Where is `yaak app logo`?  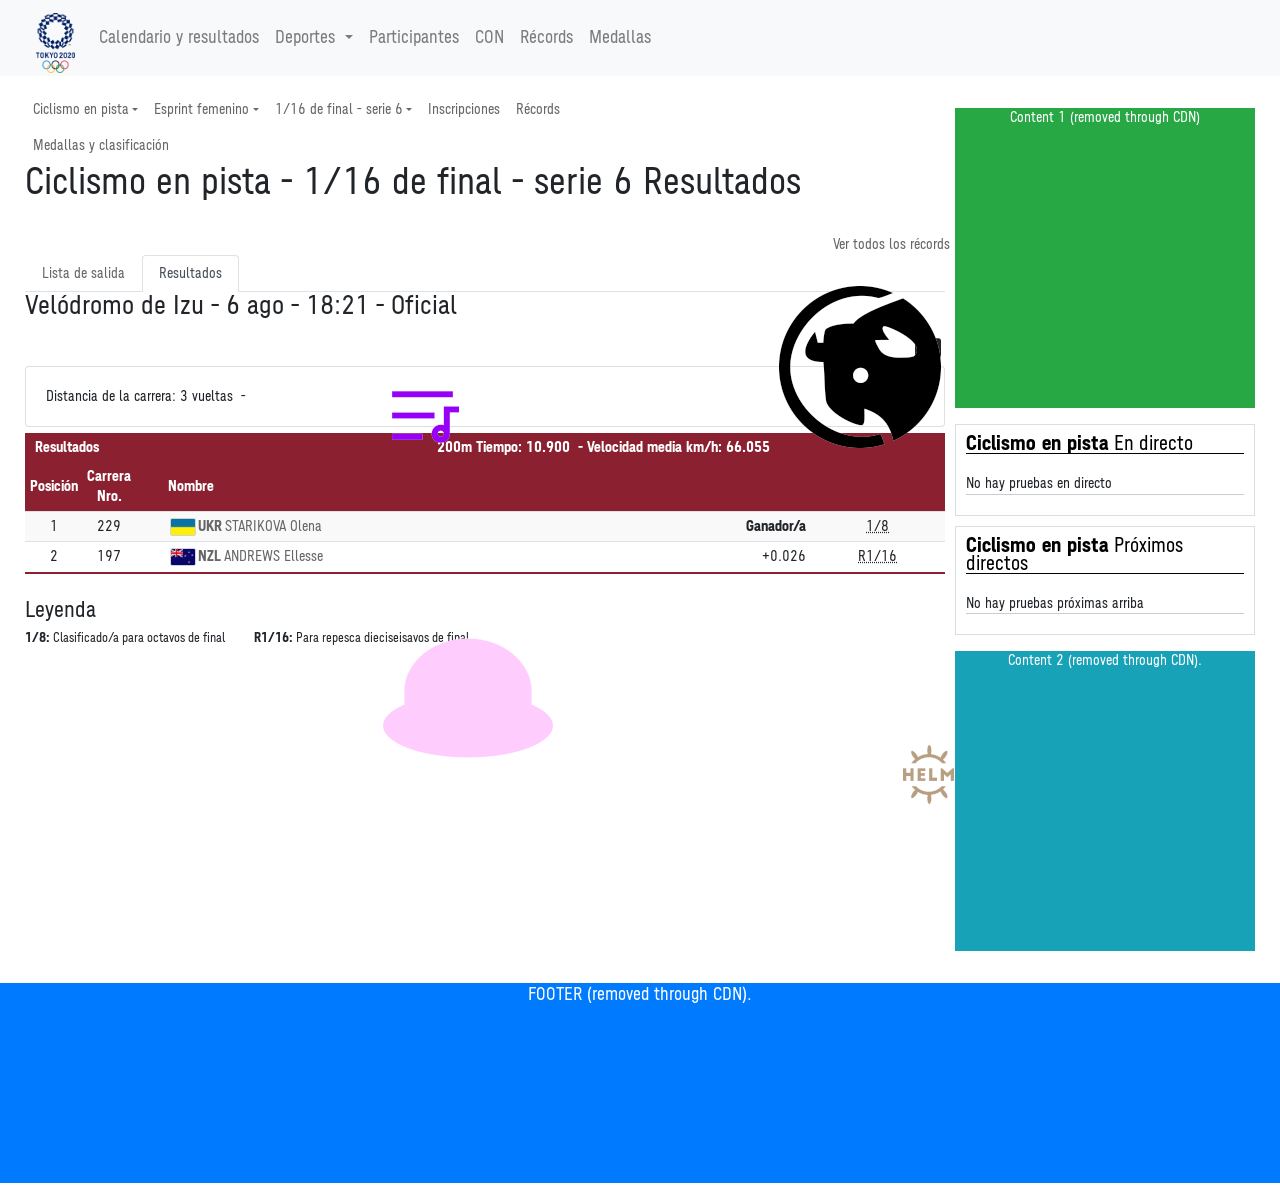 yaak app logo is located at coordinates (860, 367).